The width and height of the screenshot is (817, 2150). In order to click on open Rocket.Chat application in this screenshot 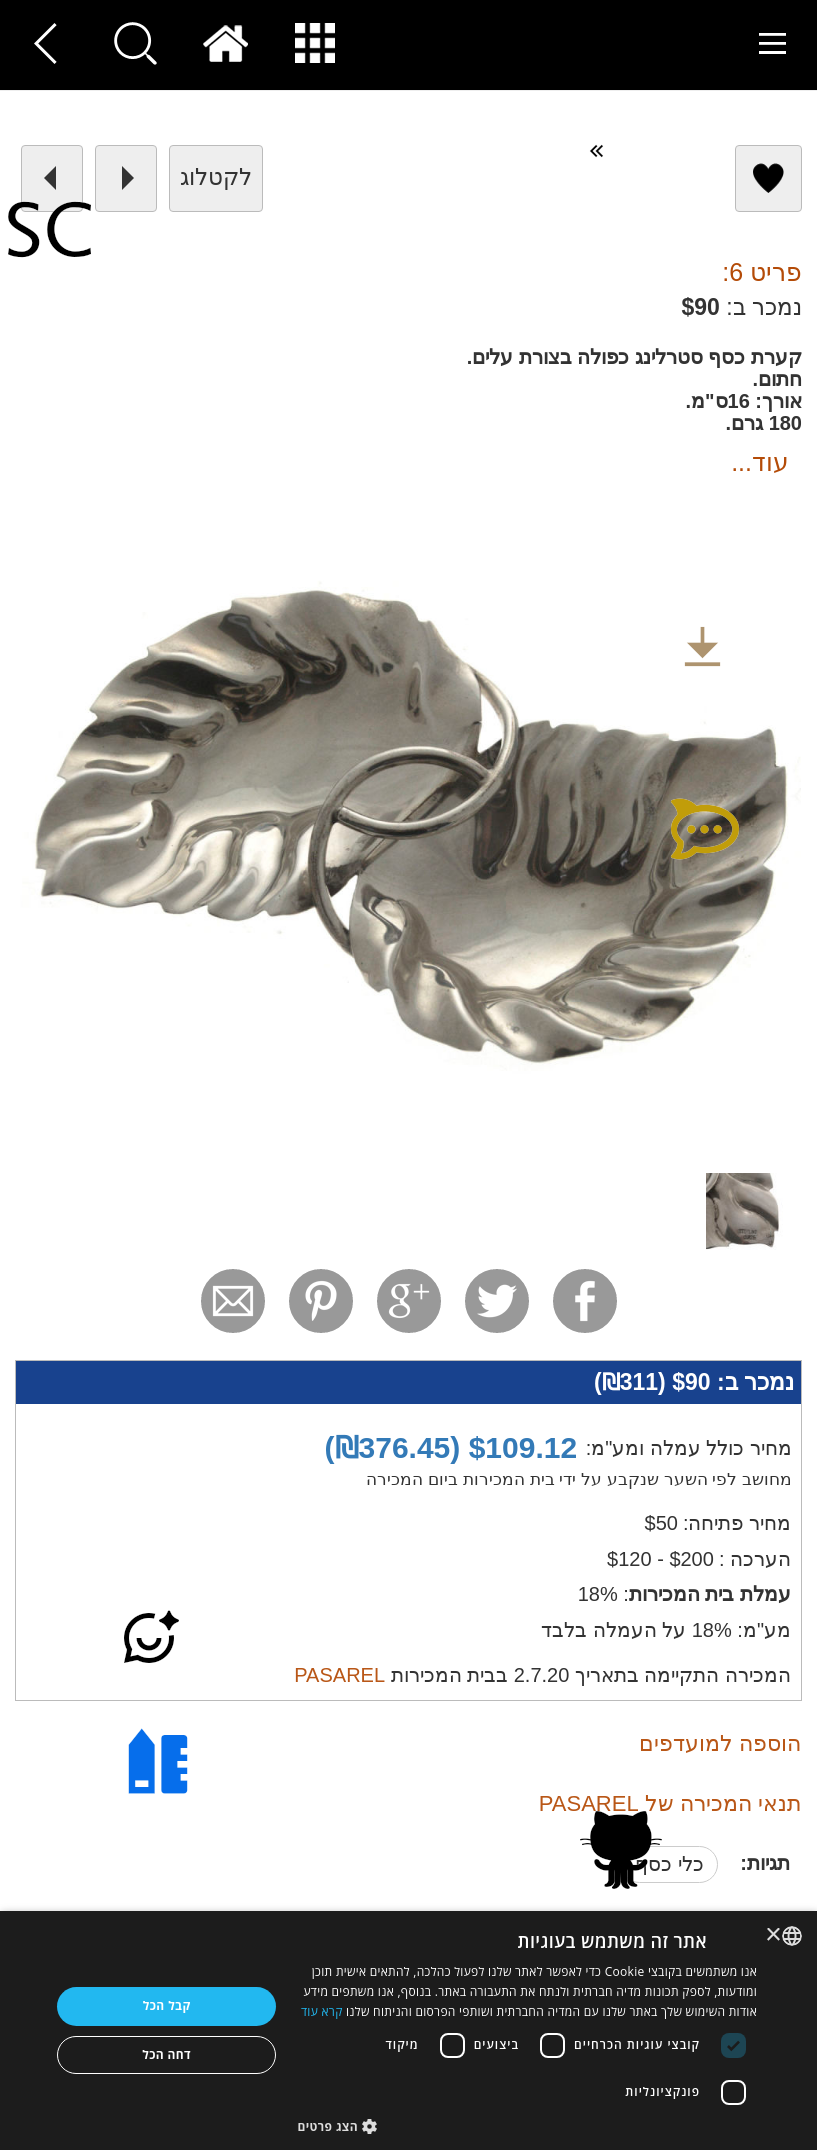, I will do `click(705, 829)`.